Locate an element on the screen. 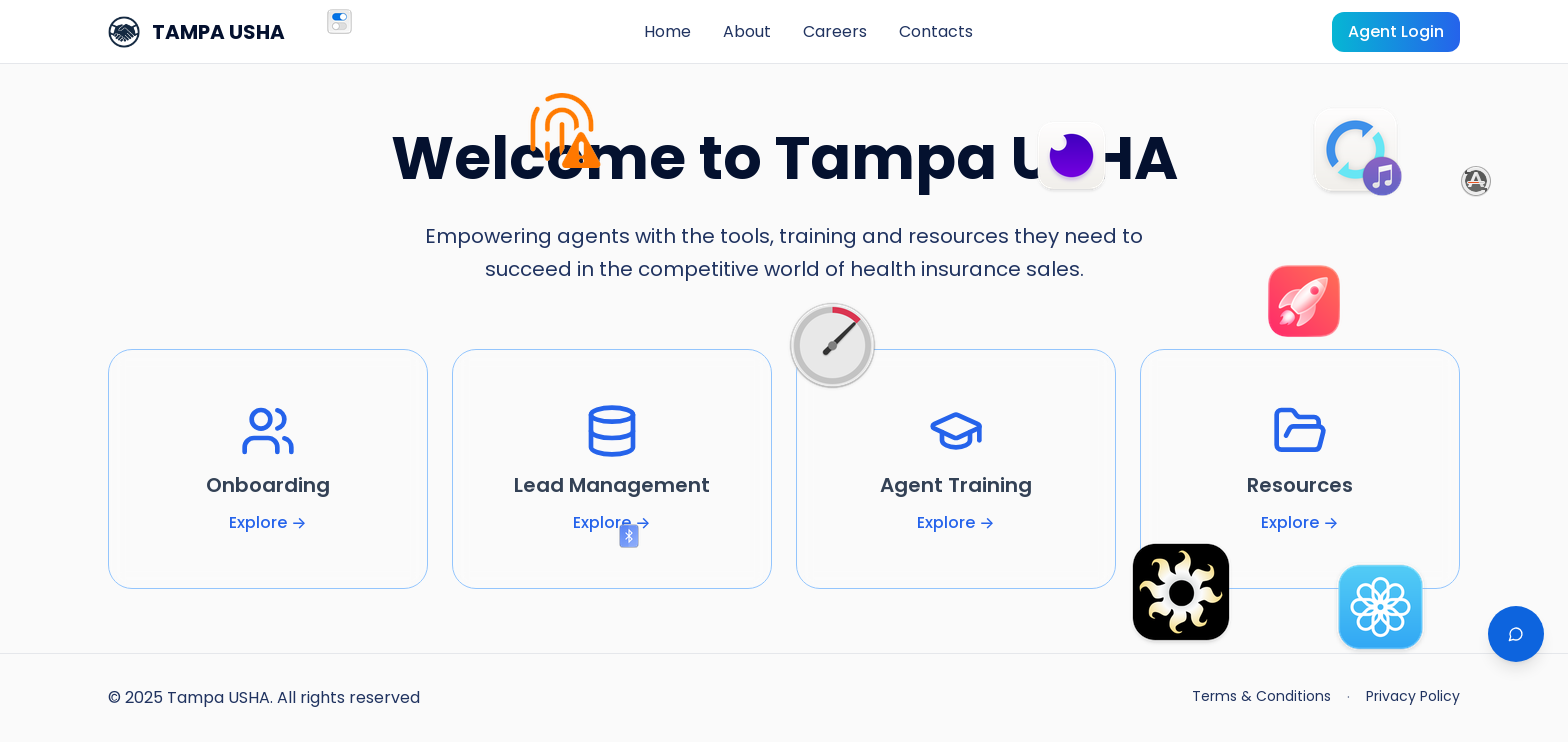 This screenshot has width=1568, height=742. open desktop preferences or settings is located at coordinates (339, 21).